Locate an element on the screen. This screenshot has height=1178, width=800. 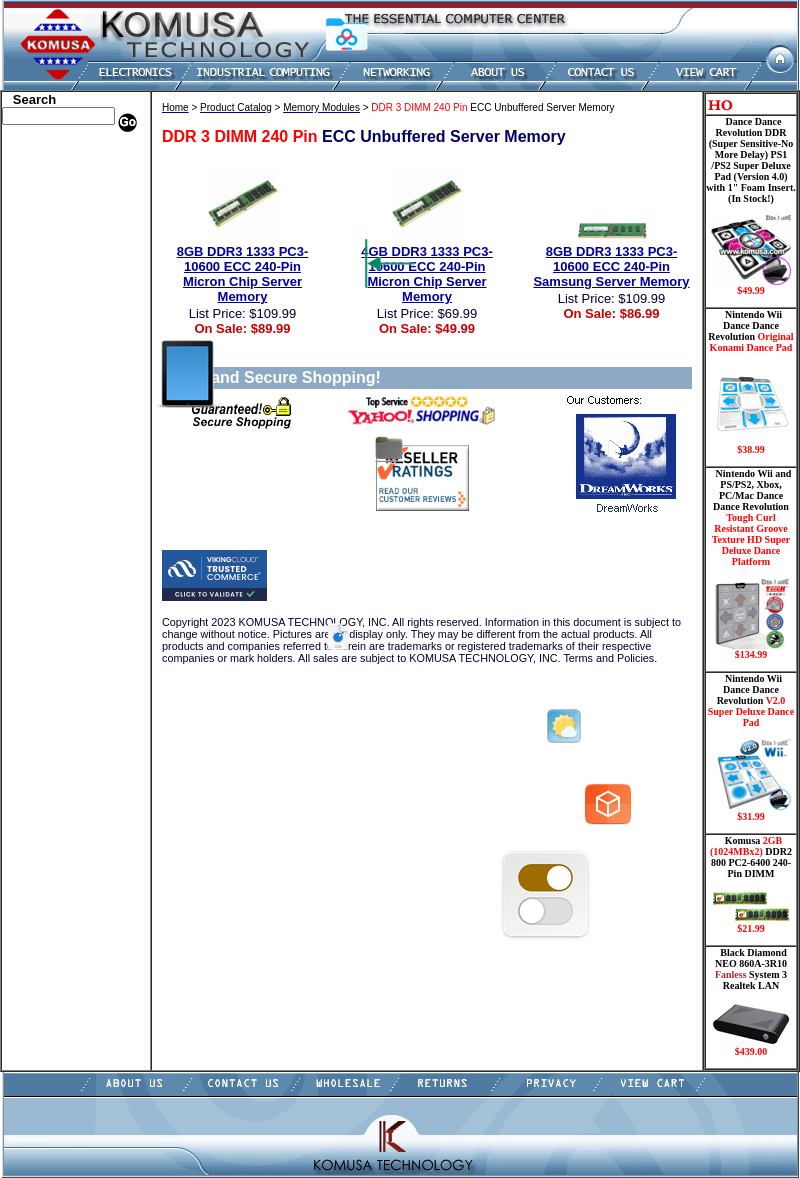
open unity tweak tool settings is located at coordinates (545, 894).